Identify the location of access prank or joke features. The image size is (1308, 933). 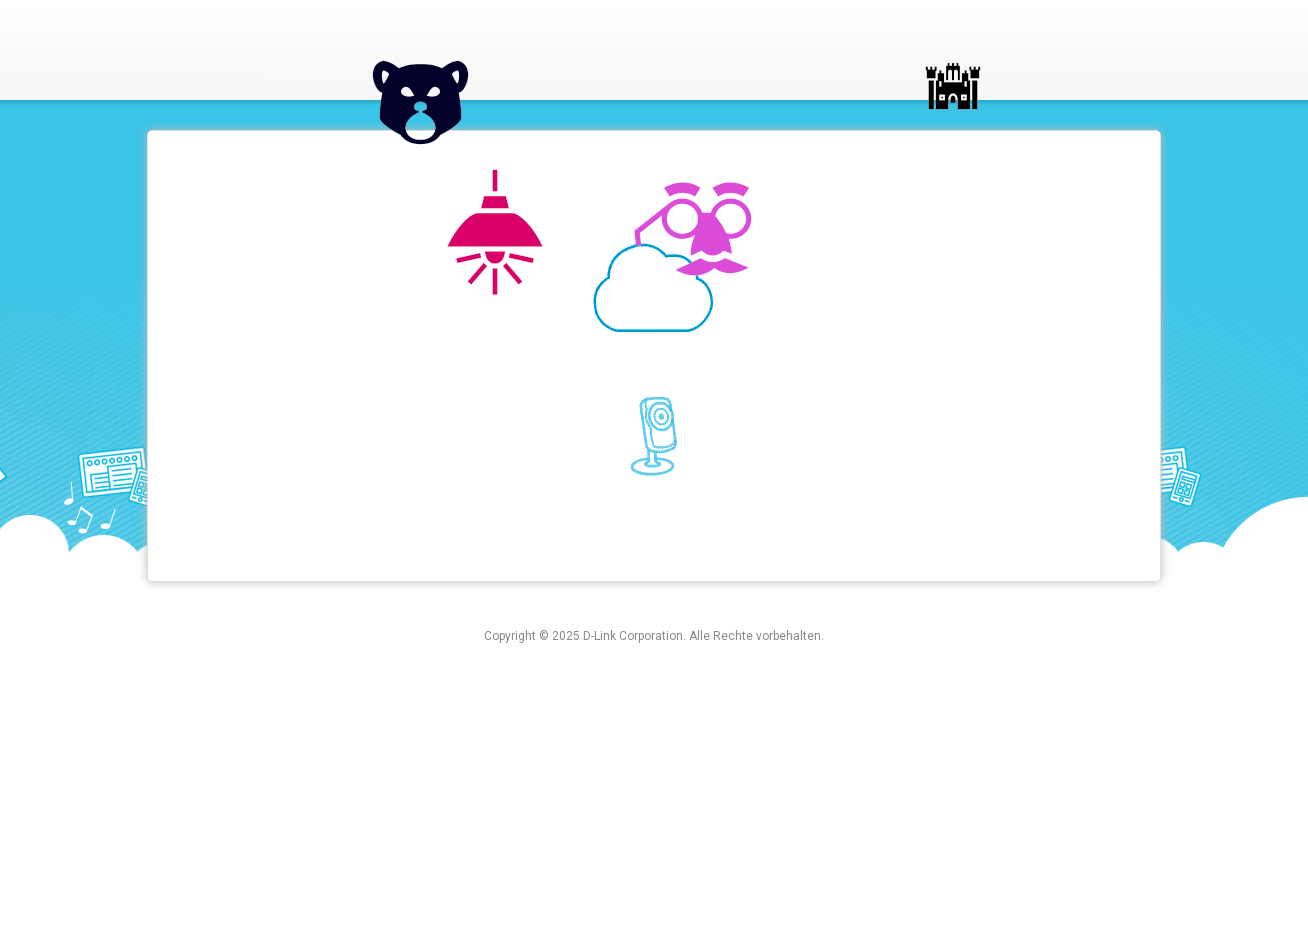
(692, 226).